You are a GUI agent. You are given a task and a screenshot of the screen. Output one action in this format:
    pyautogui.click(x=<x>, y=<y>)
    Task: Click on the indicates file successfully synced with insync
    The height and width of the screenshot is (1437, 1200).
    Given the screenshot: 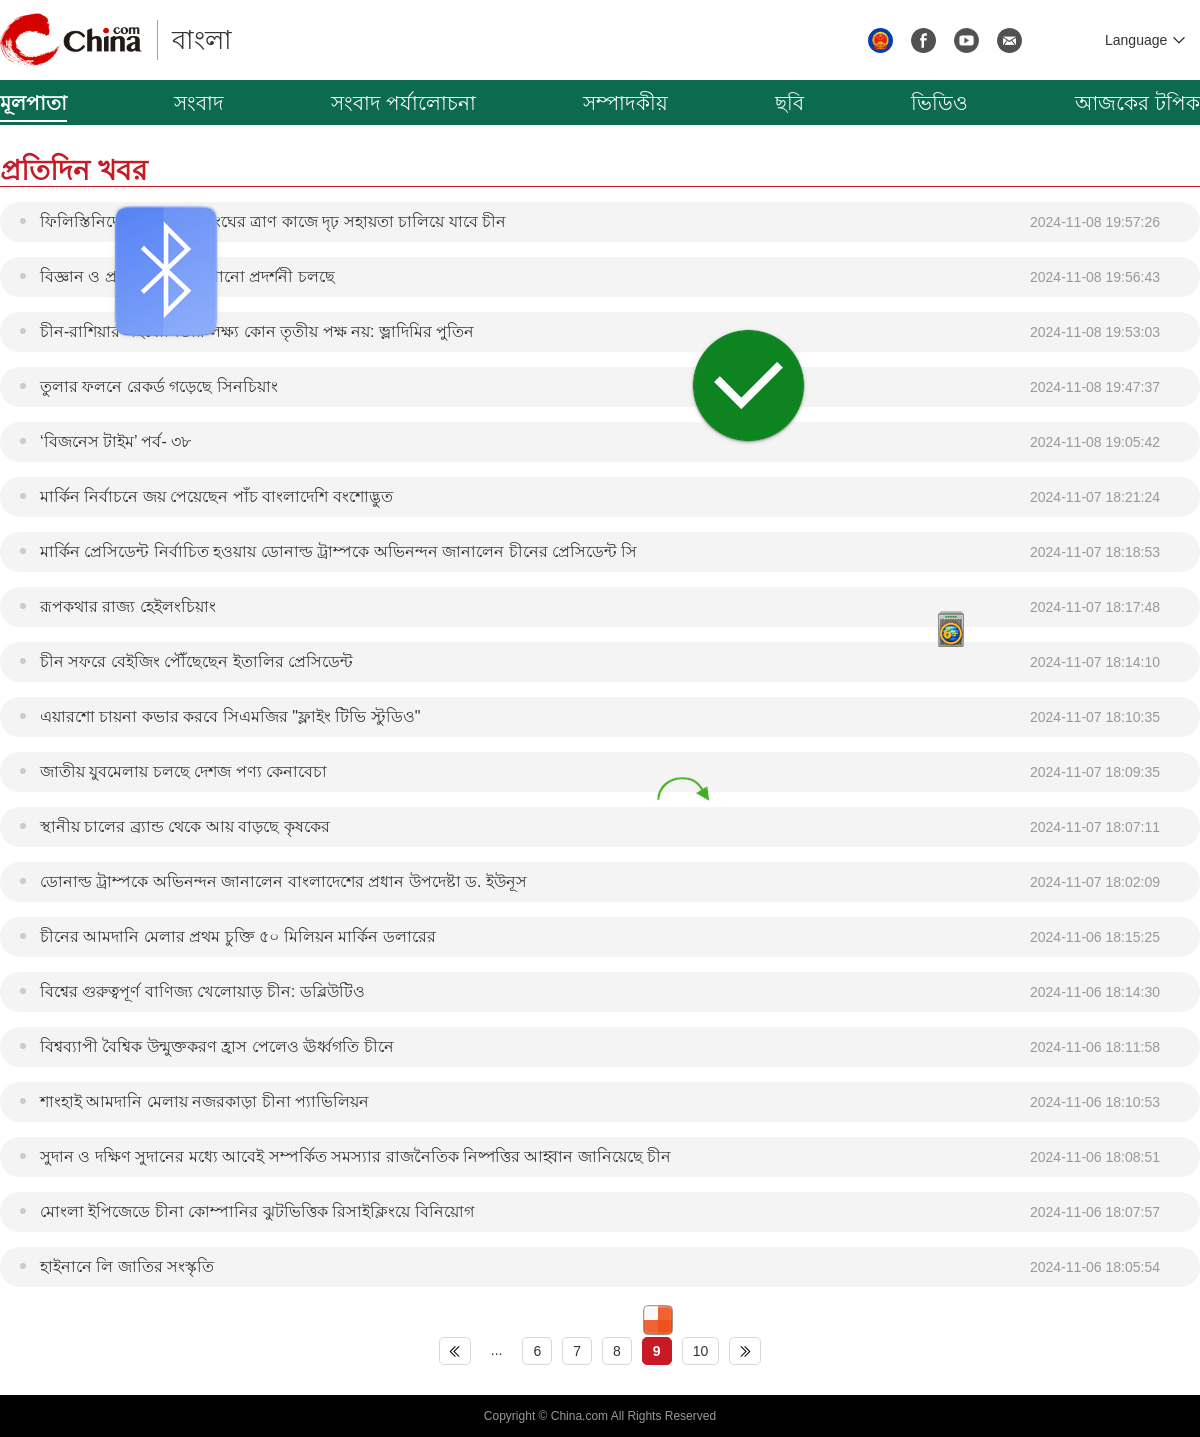 What is the action you would take?
    pyautogui.click(x=748, y=385)
    